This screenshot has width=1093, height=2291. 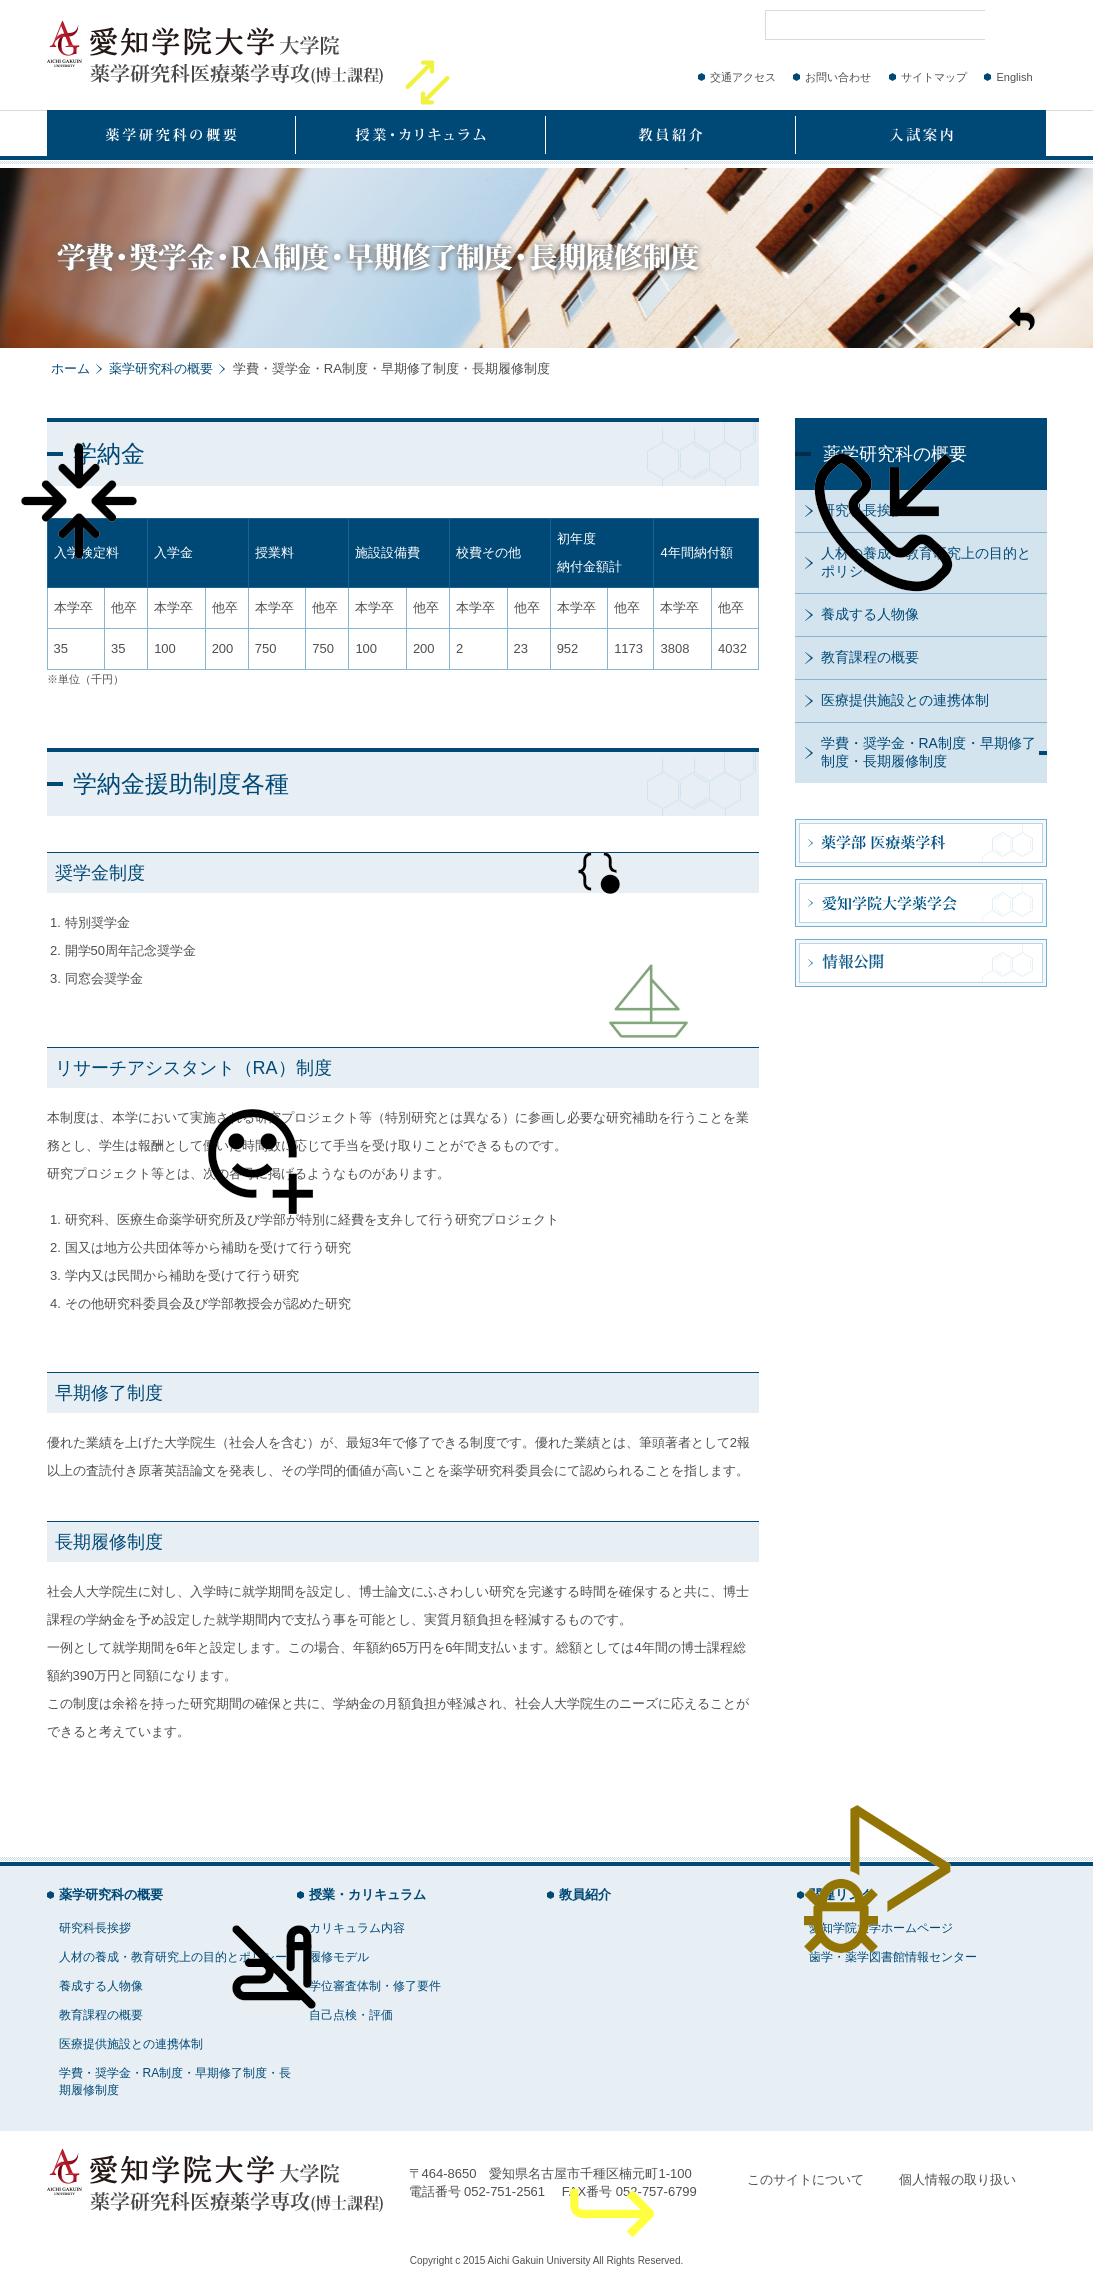 What do you see at coordinates (274, 1967) in the screenshot?
I see `writing or editing is disabled` at bounding box center [274, 1967].